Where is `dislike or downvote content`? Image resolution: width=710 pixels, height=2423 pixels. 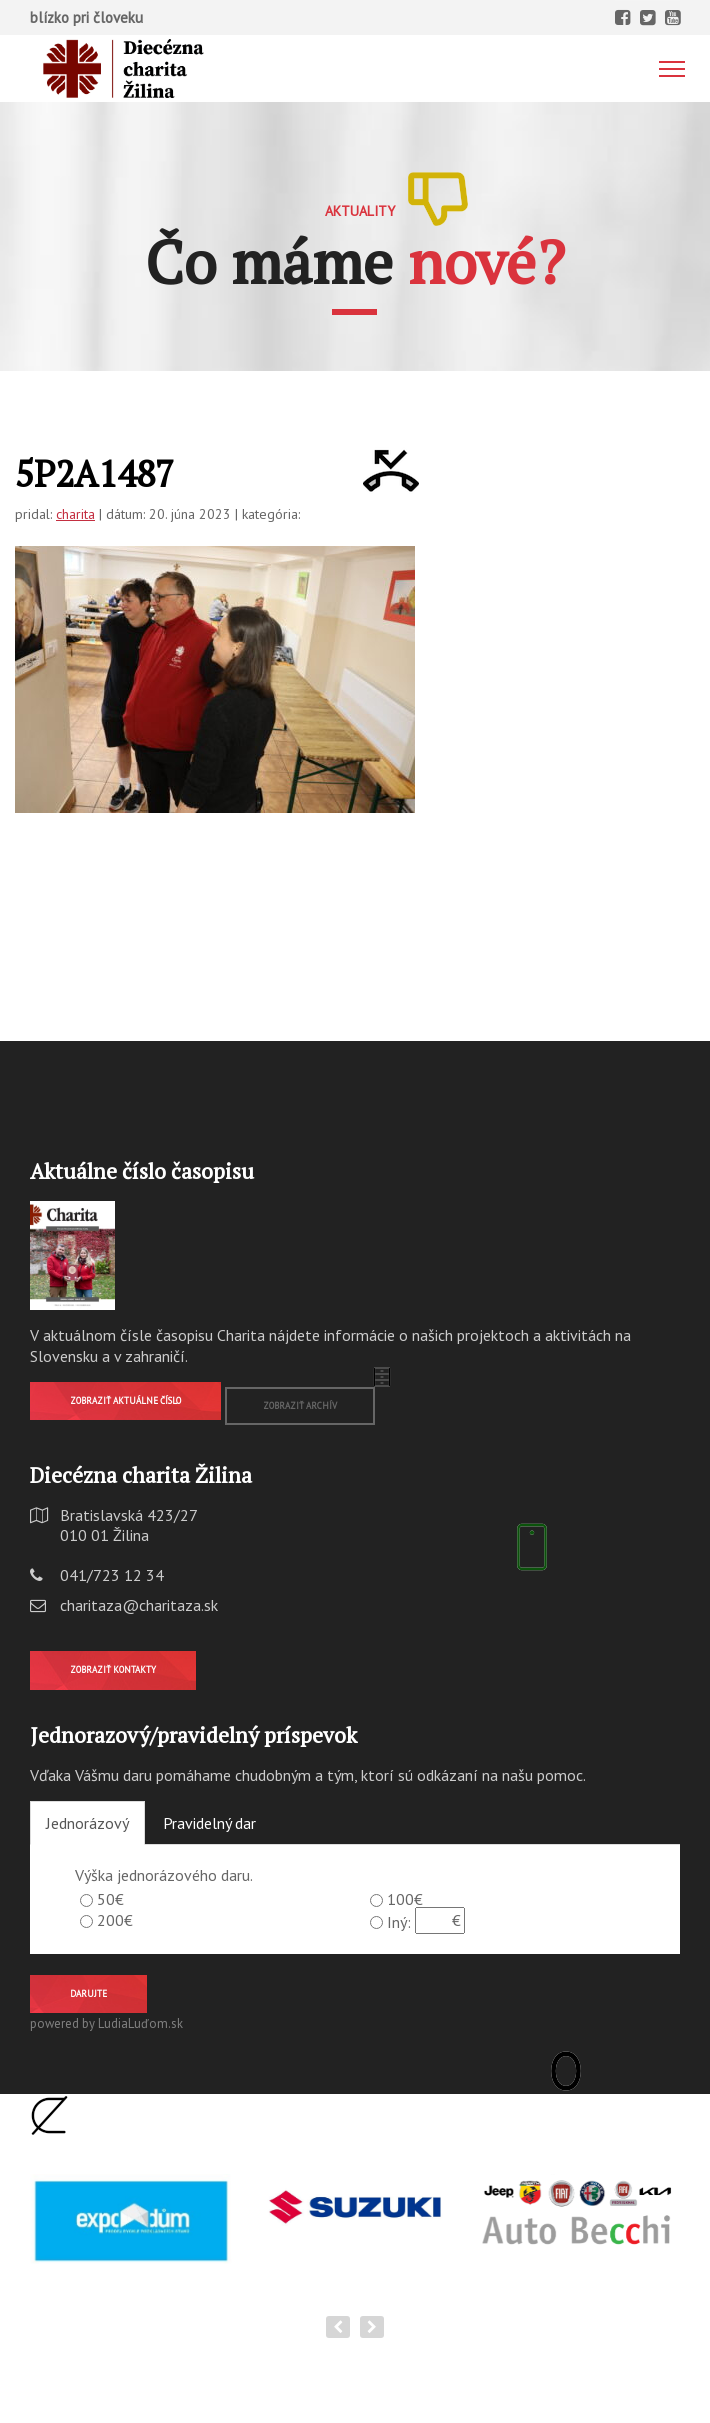 dislike or downvote content is located at coordinates (438, 196).